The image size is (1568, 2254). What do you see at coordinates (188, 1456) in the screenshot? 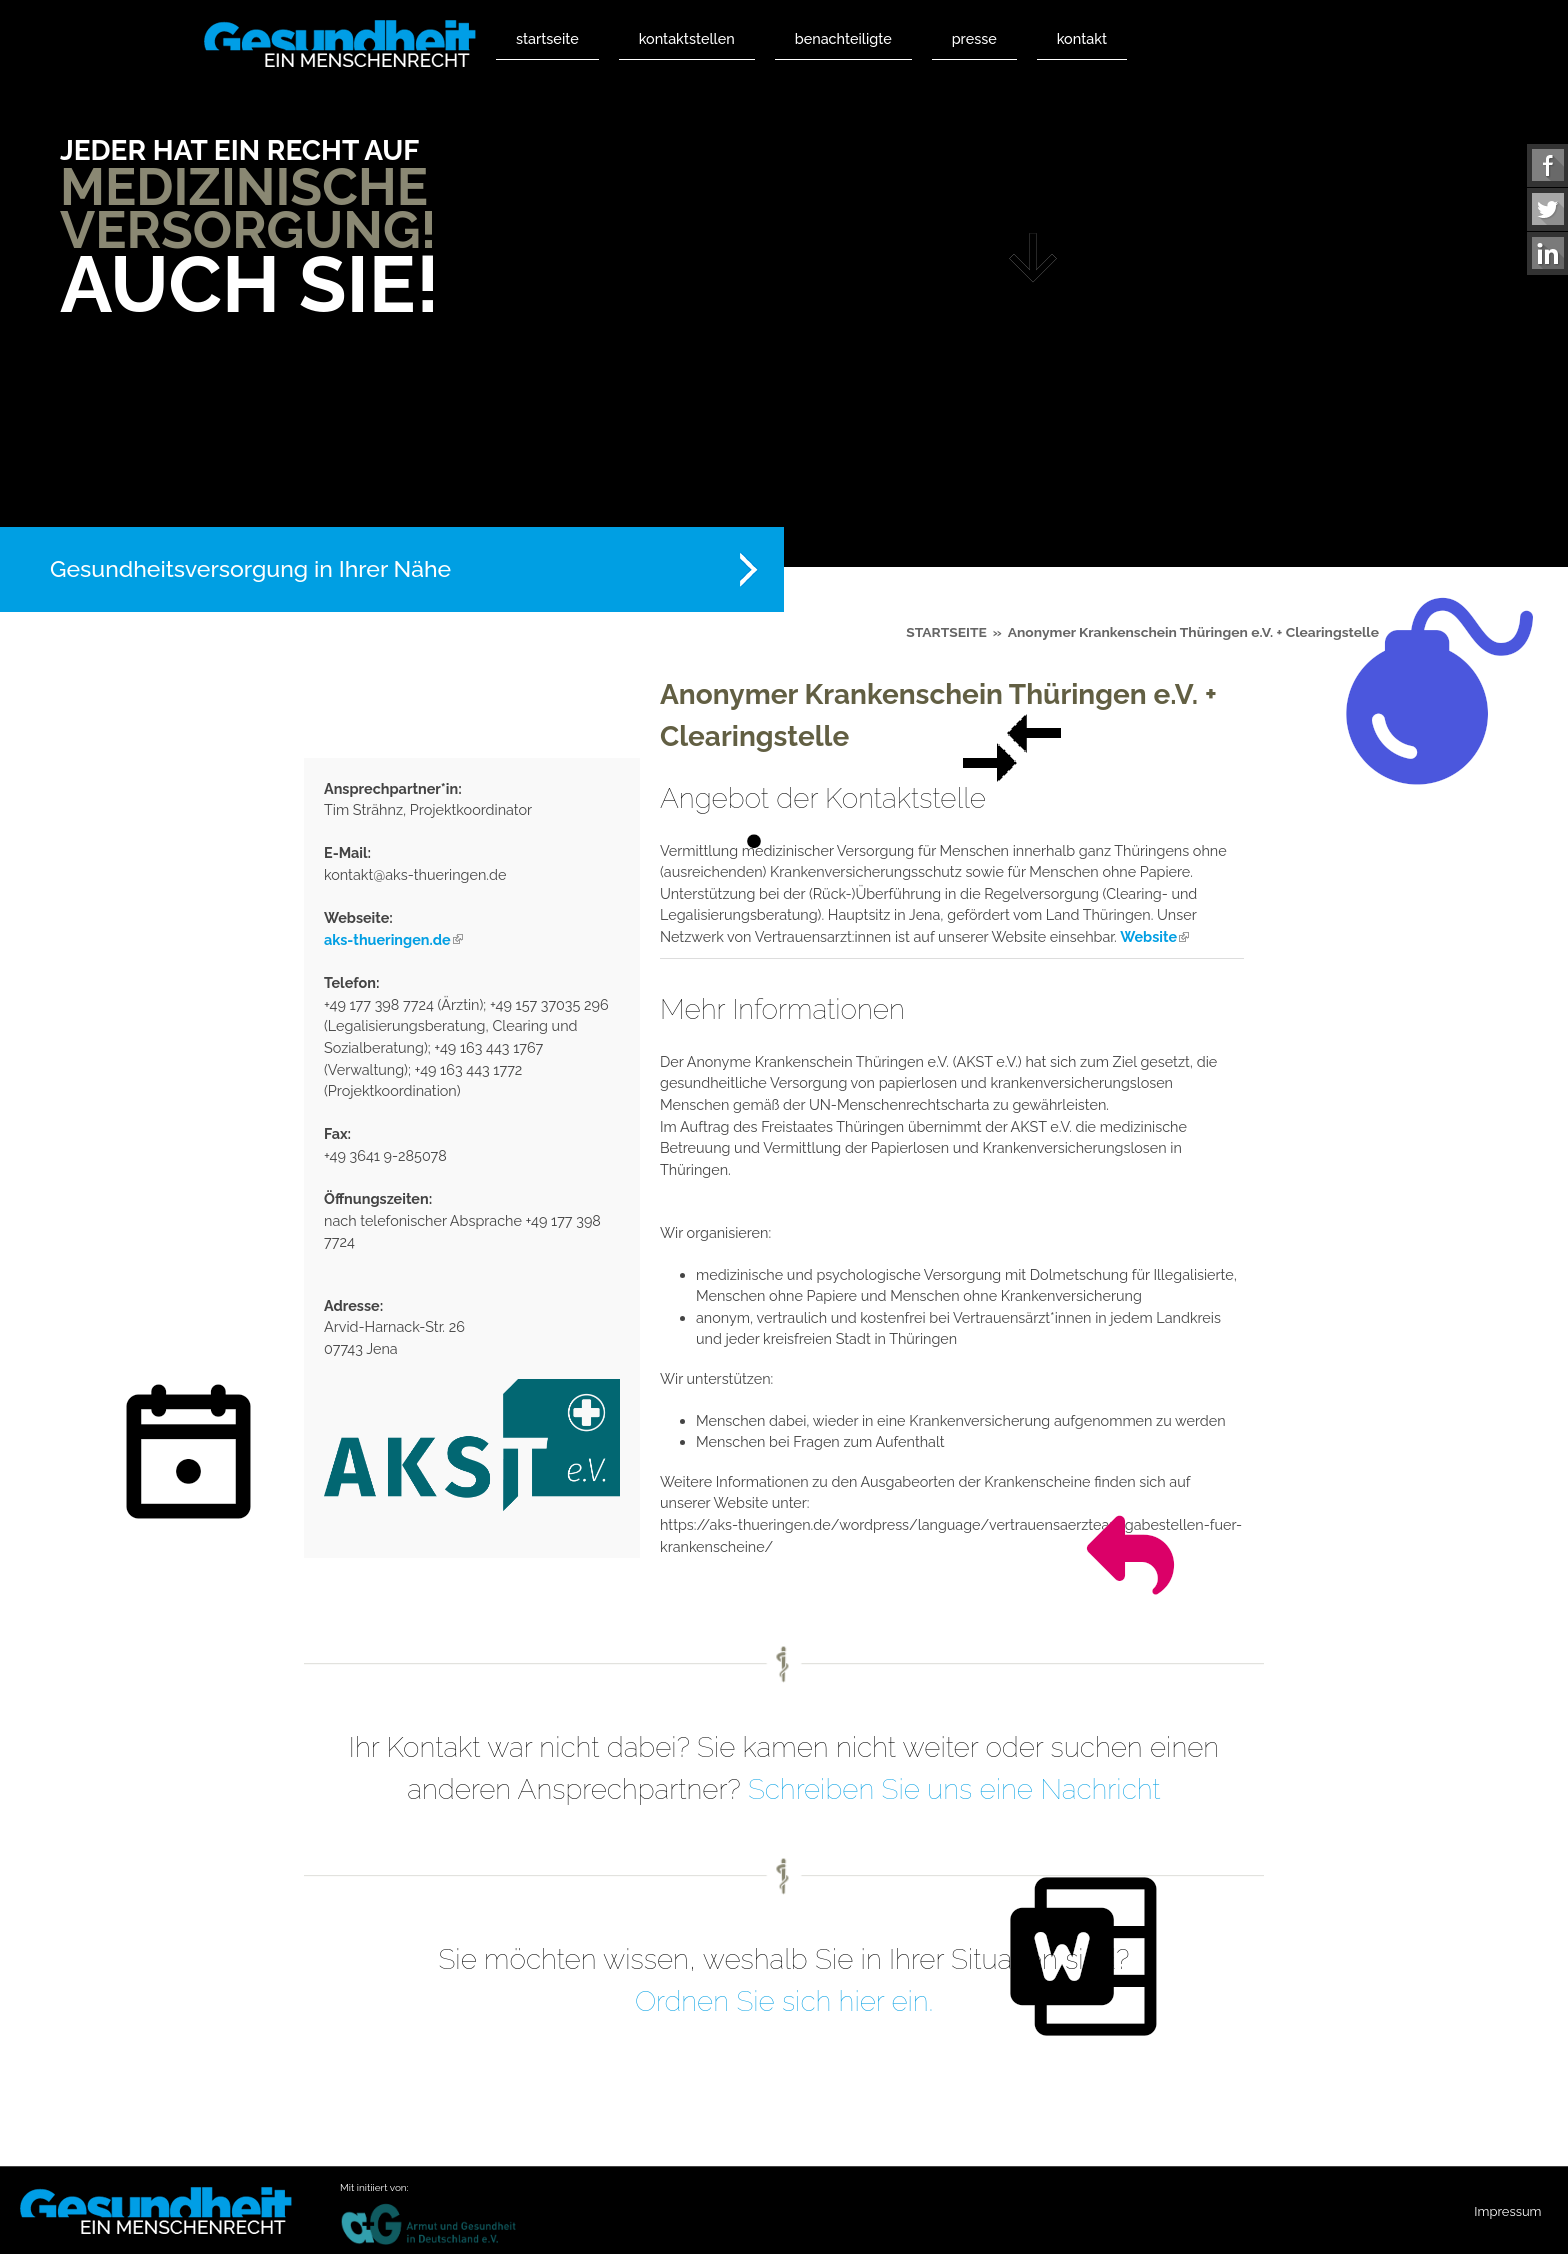
I see `indicates an event or reminder on today's date` at bounding box center [188, 1456].